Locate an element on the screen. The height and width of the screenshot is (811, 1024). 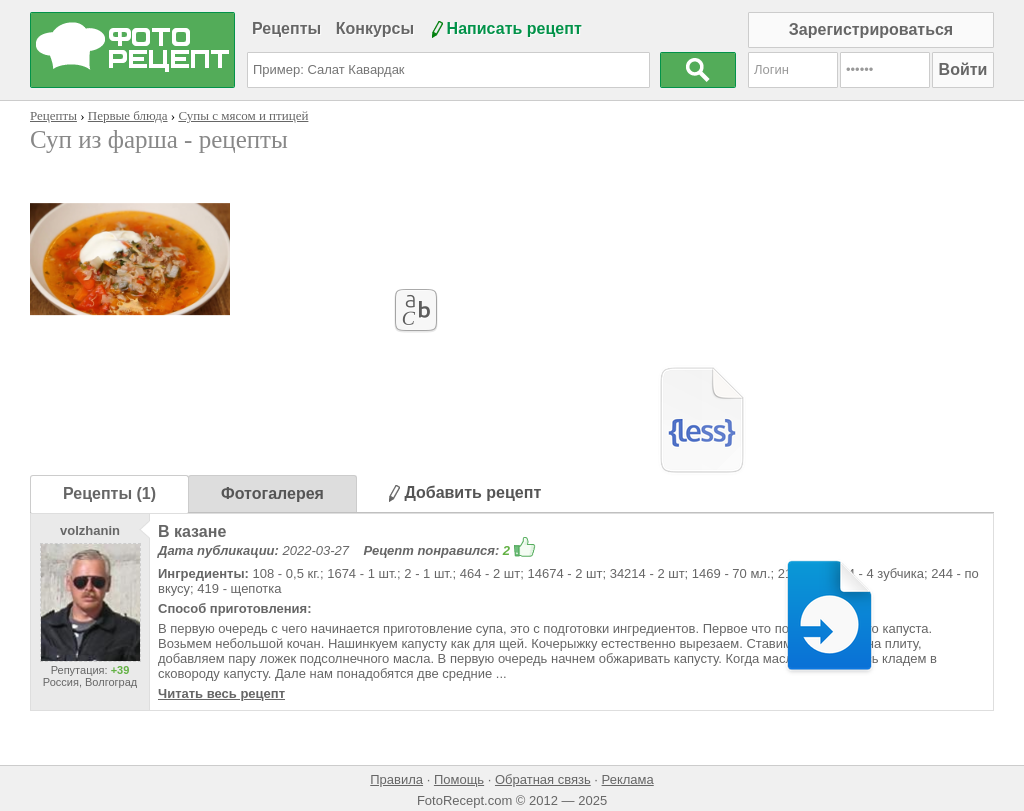
a gdscript source code file is located at coordinates (829, 617).